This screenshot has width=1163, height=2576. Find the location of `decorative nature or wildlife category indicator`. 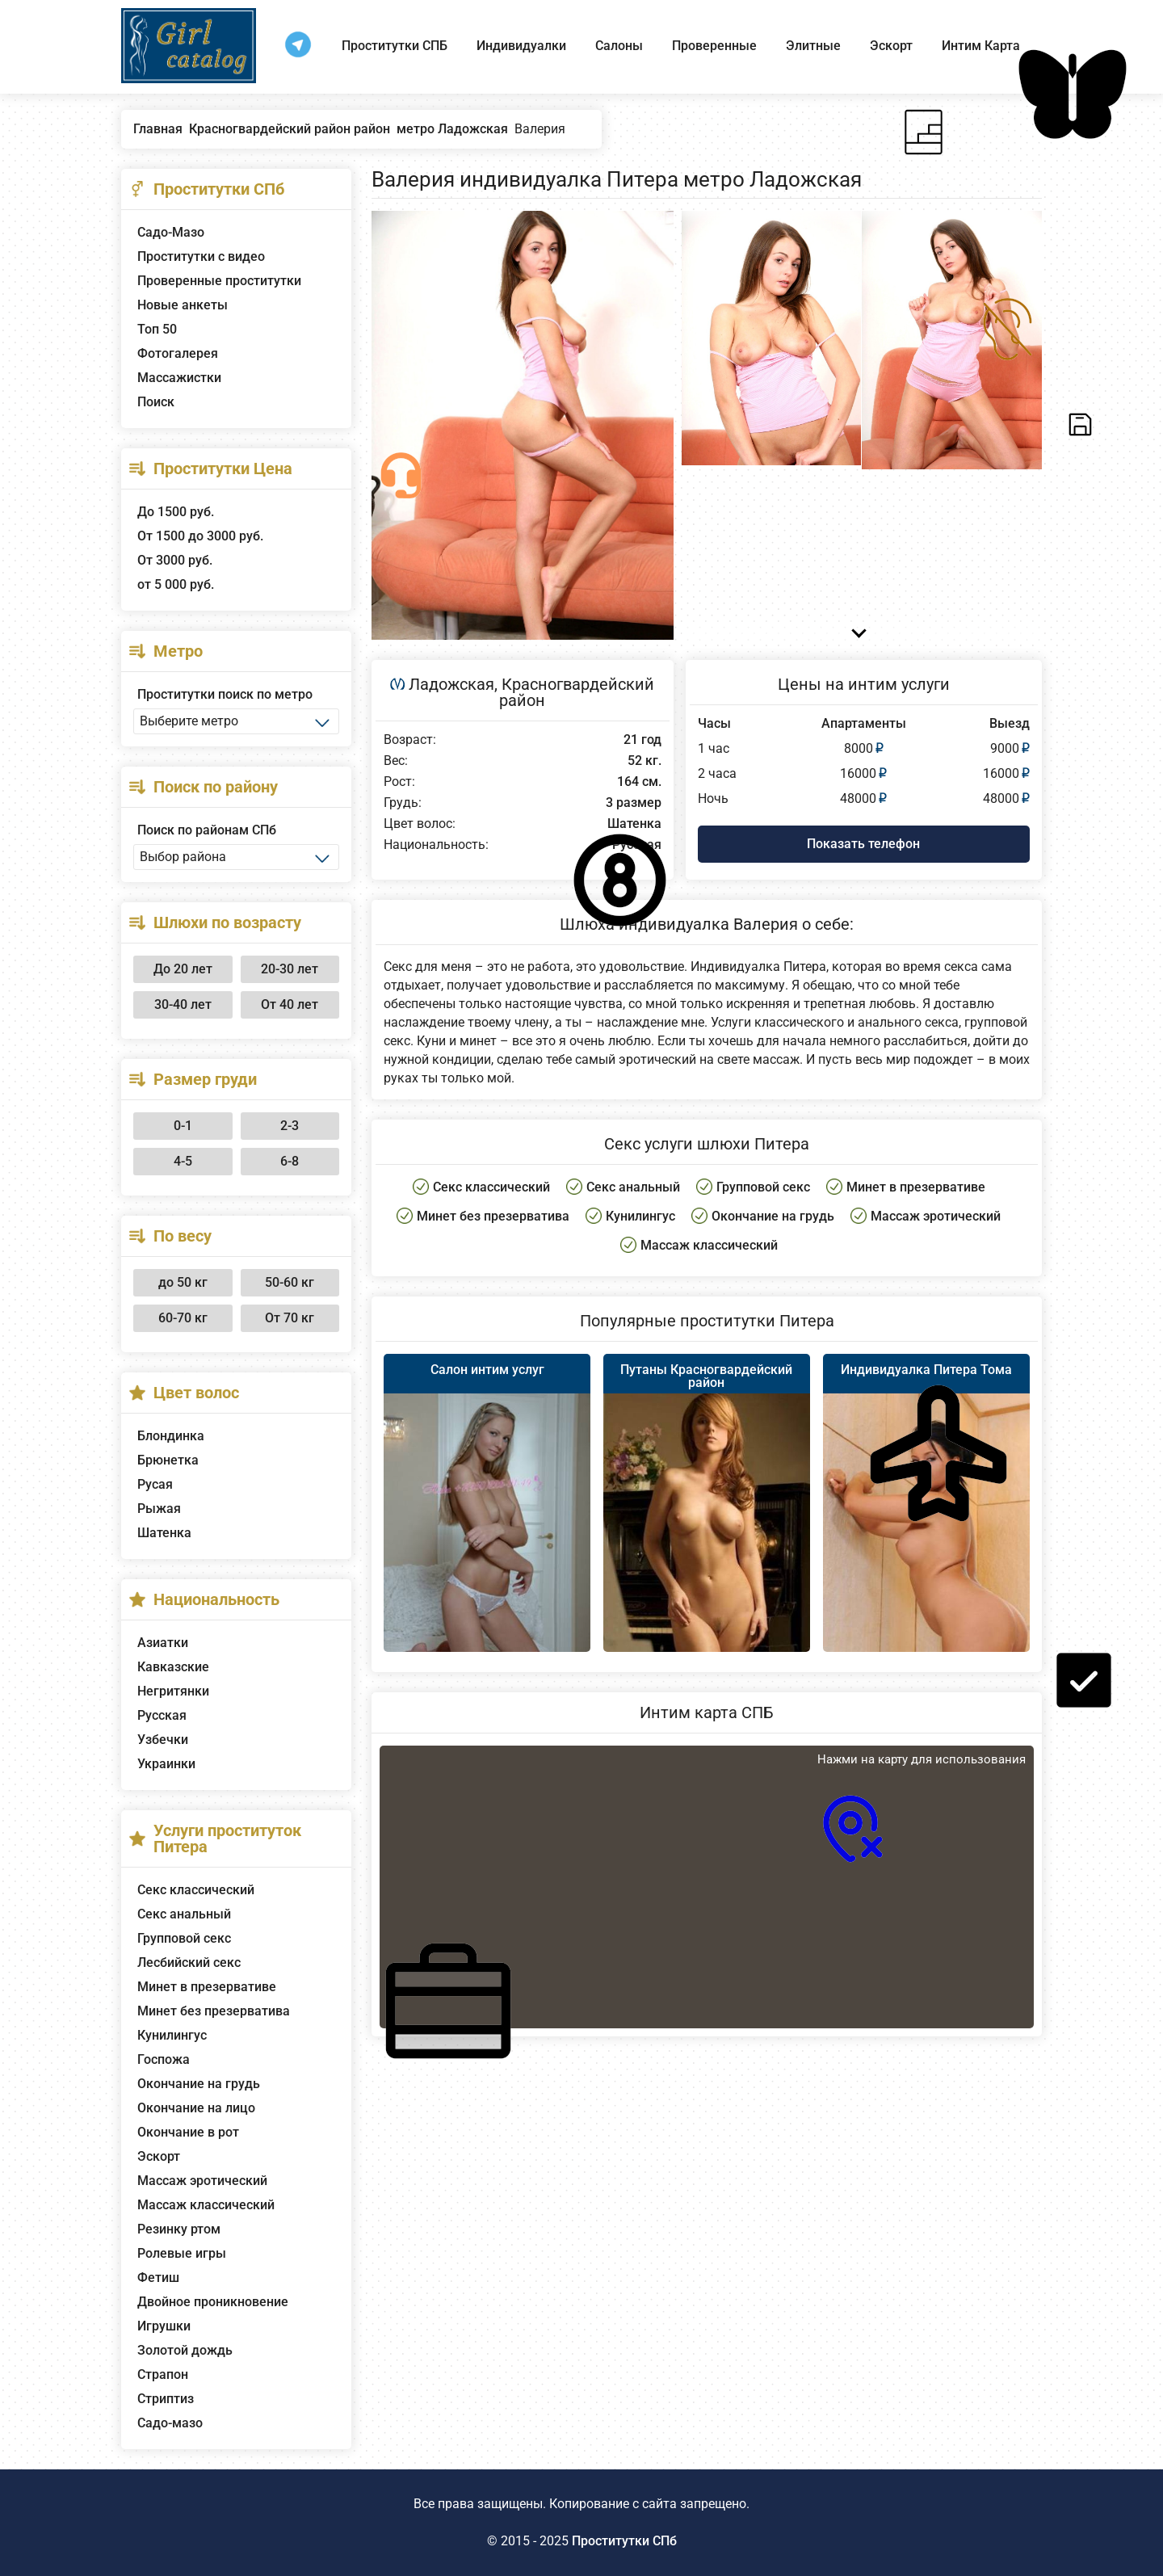

decorative nature or wildlife category indicator is located at coordinates (1073, 92).